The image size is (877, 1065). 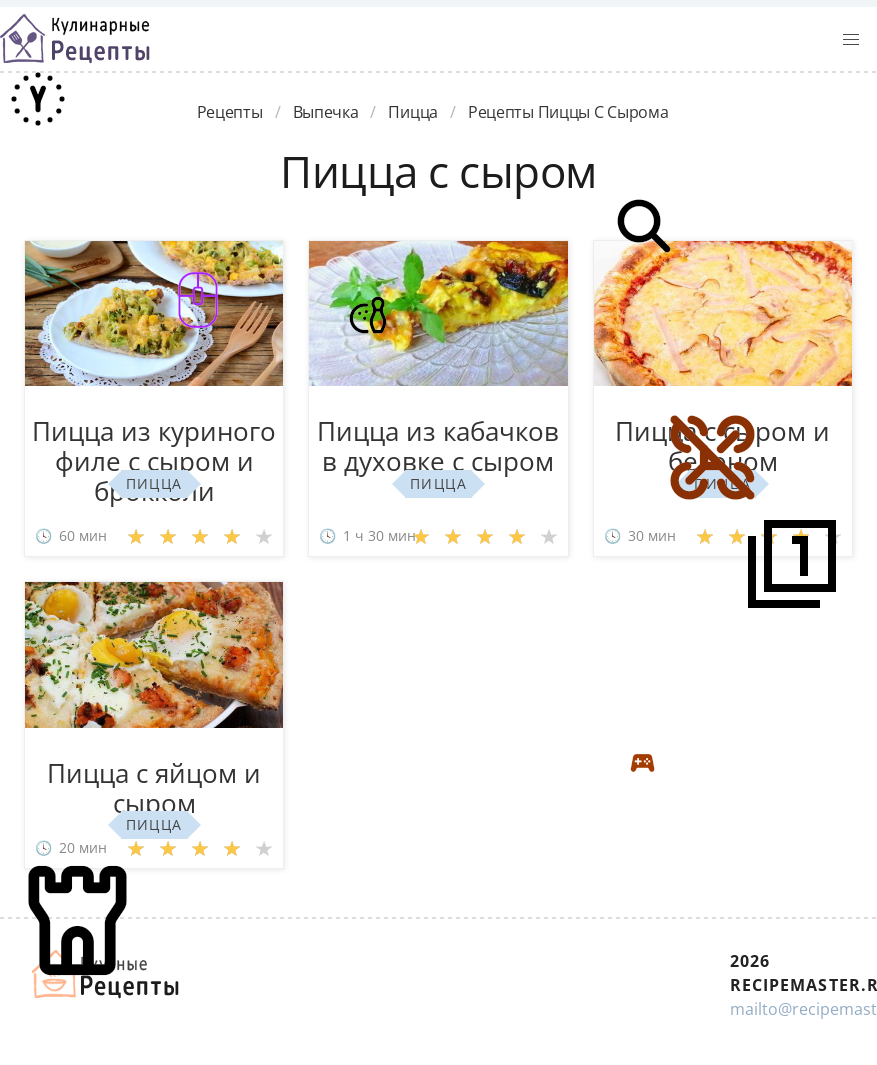 What do you see at coordinates (644, 226) in the screenshot?
I see `search for content` at bounding box center [644, 226].